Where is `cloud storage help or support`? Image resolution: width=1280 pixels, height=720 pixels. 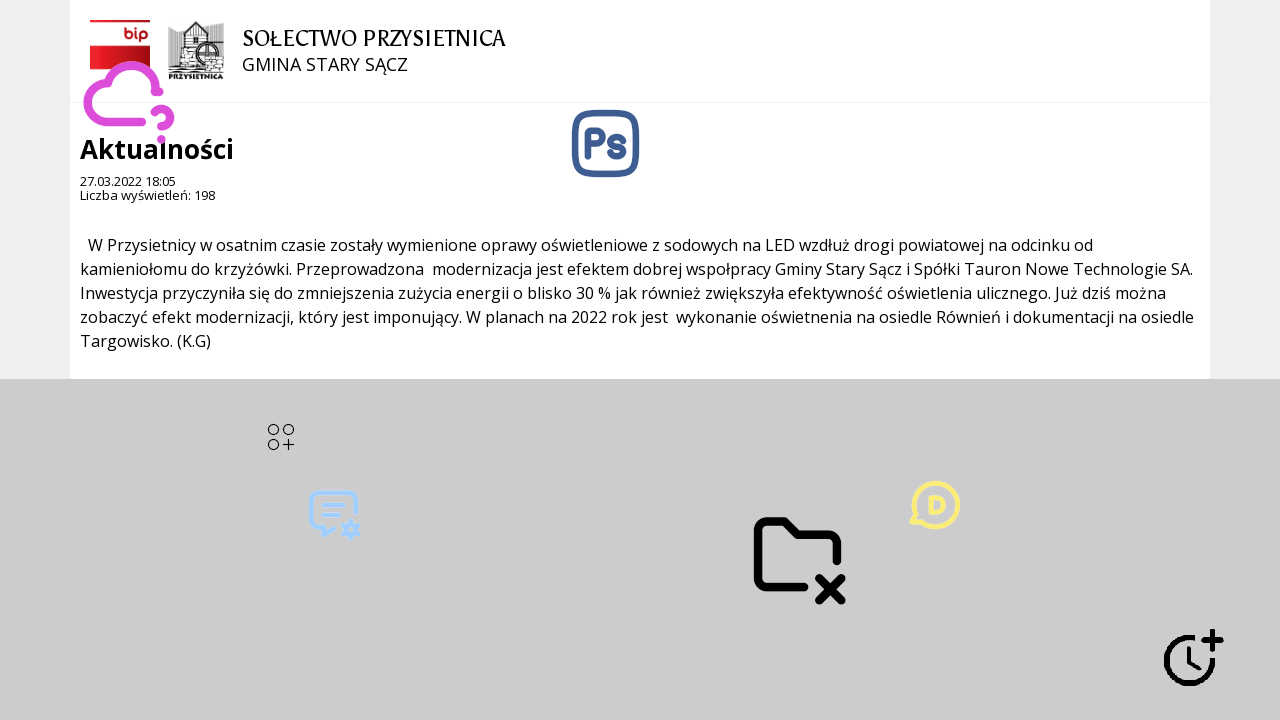 cloud storage help or support is located at coordinates (131, 96).